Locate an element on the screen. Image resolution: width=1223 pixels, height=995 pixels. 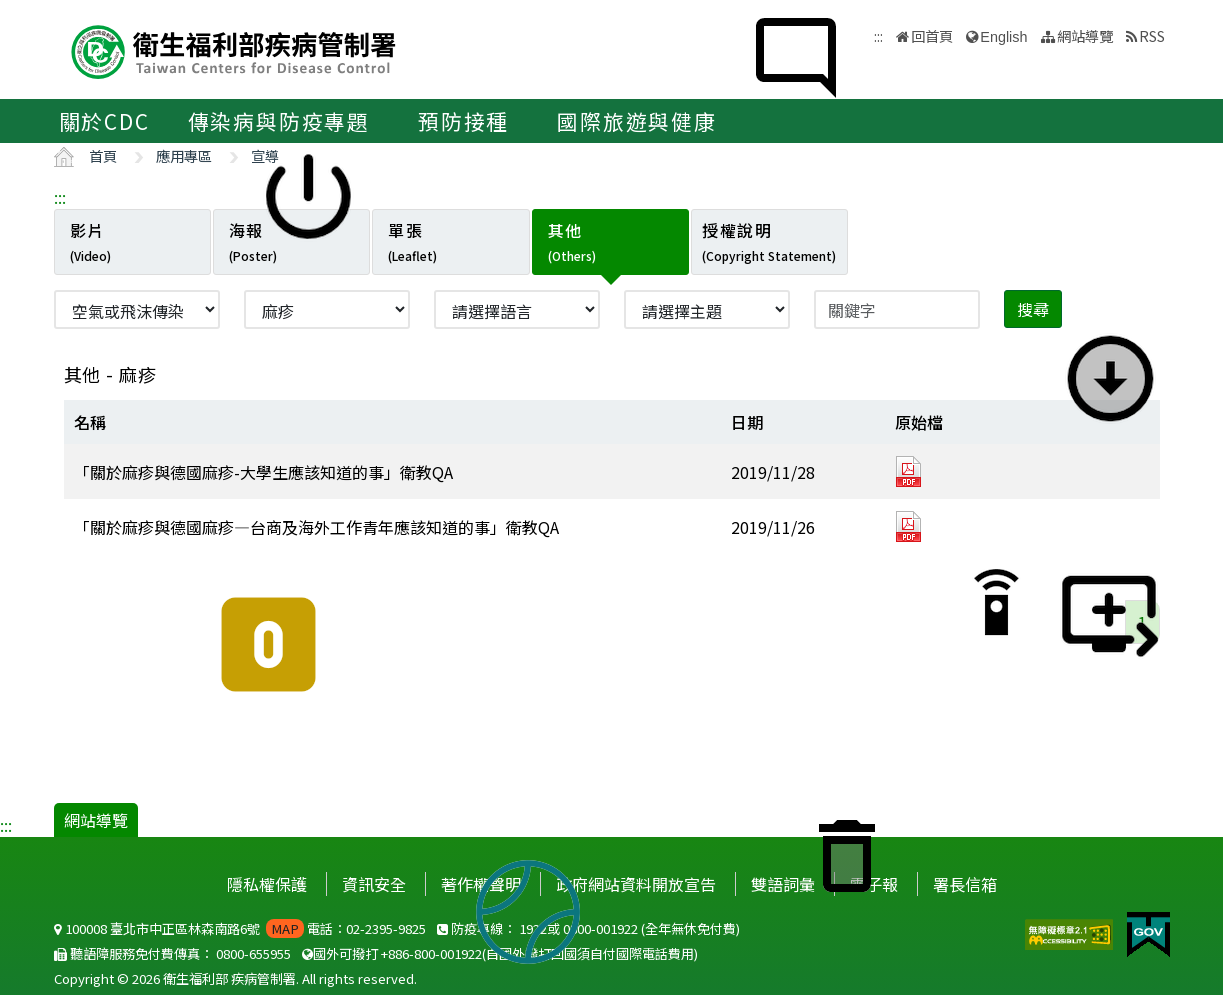
power on or off the device is located at coordinates (308, 196).